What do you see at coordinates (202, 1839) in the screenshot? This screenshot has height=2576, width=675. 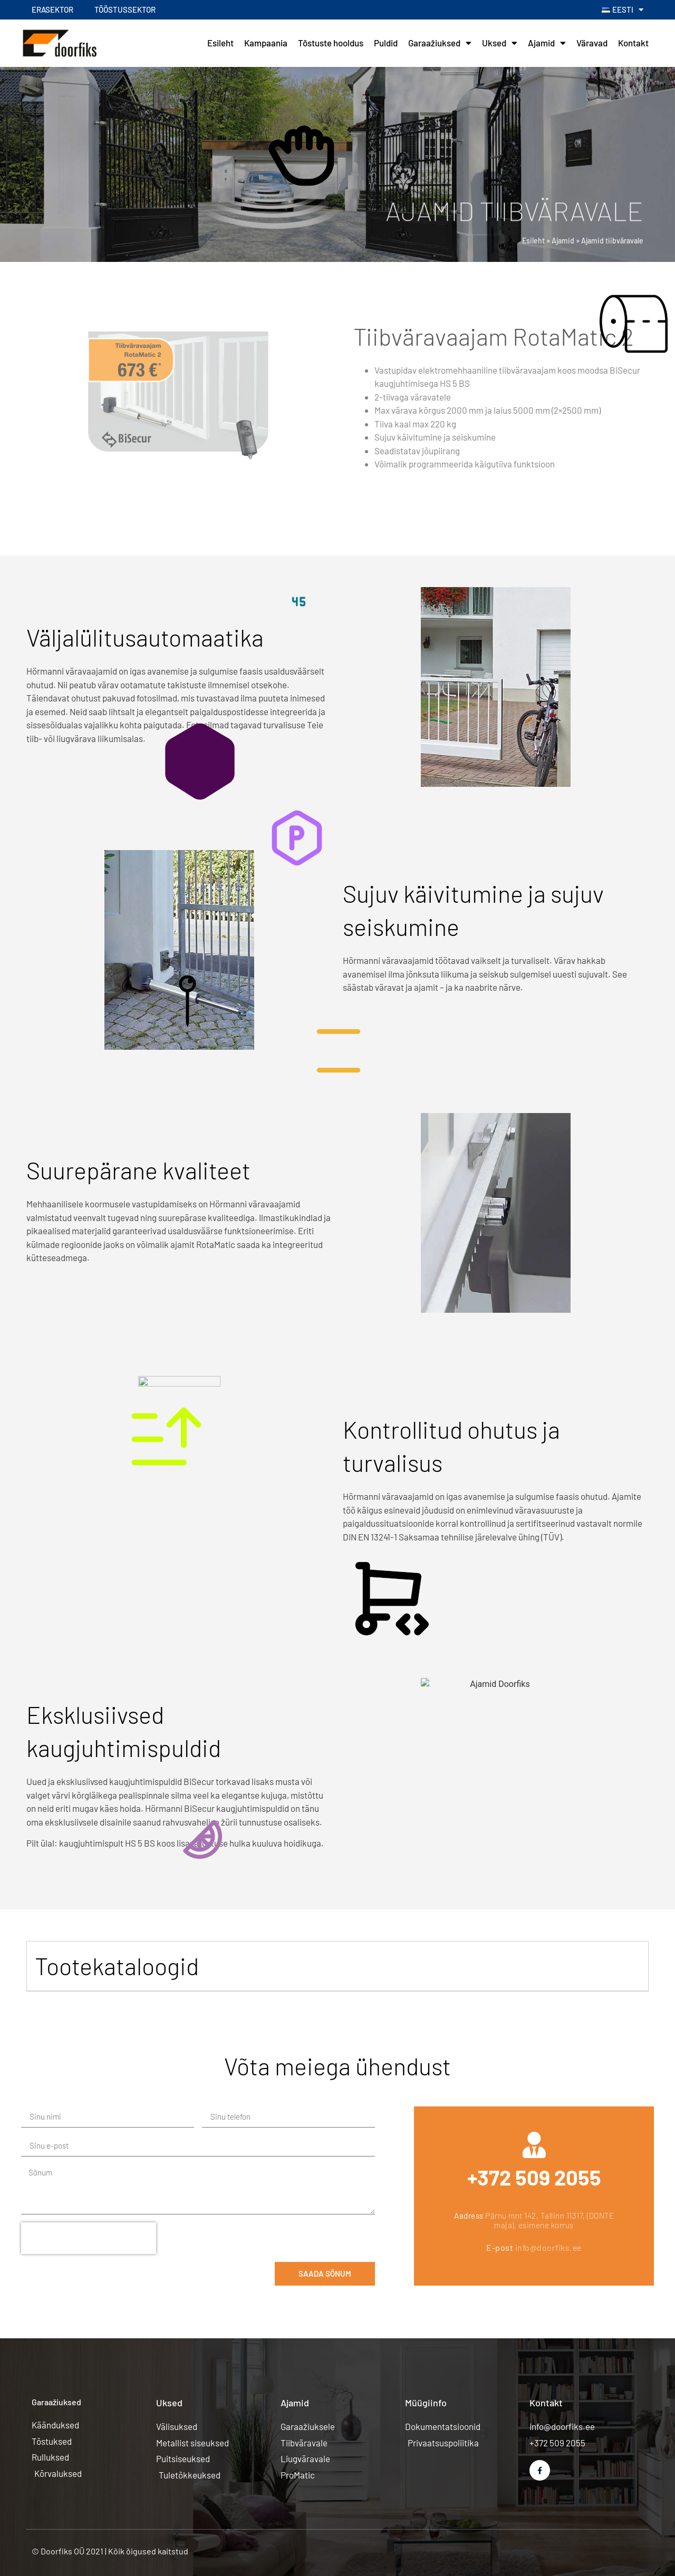 I see `indicates fresh or citrus-related content` at bounding box center [202, 1839].